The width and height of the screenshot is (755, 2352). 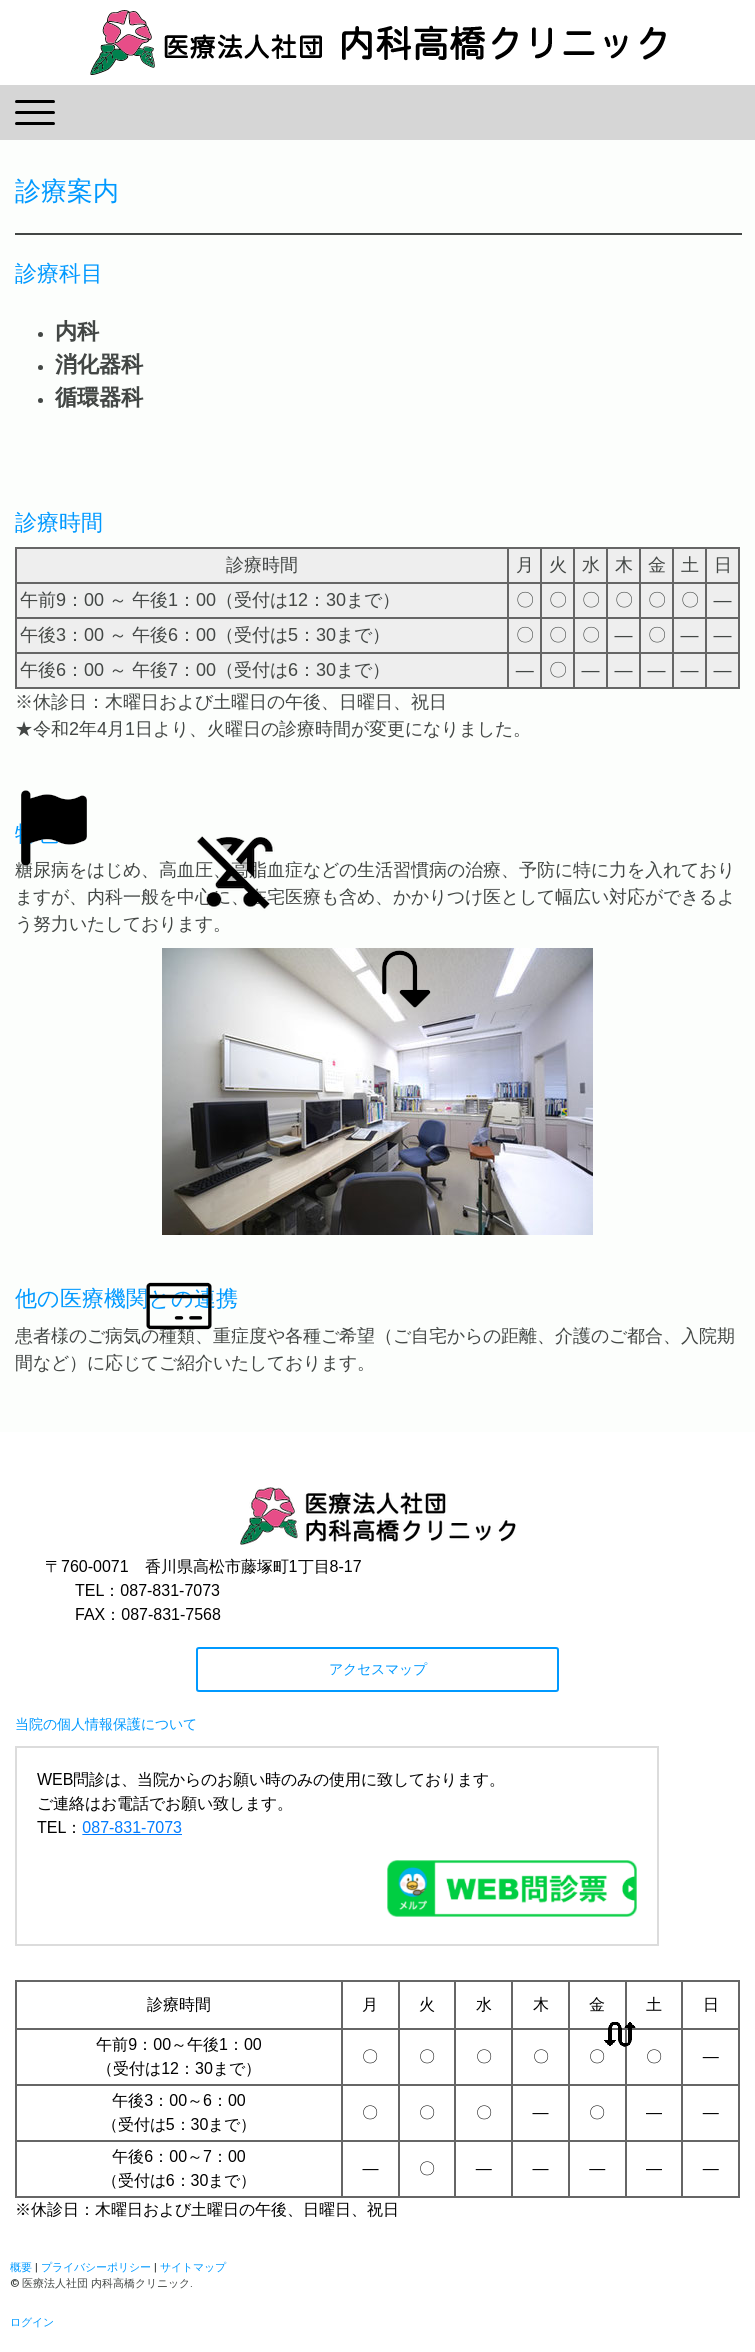 What do you see at coordinates (179, 1306) in the screenshot?
I see `manage payment methods` at bounding box center [179, 1306].